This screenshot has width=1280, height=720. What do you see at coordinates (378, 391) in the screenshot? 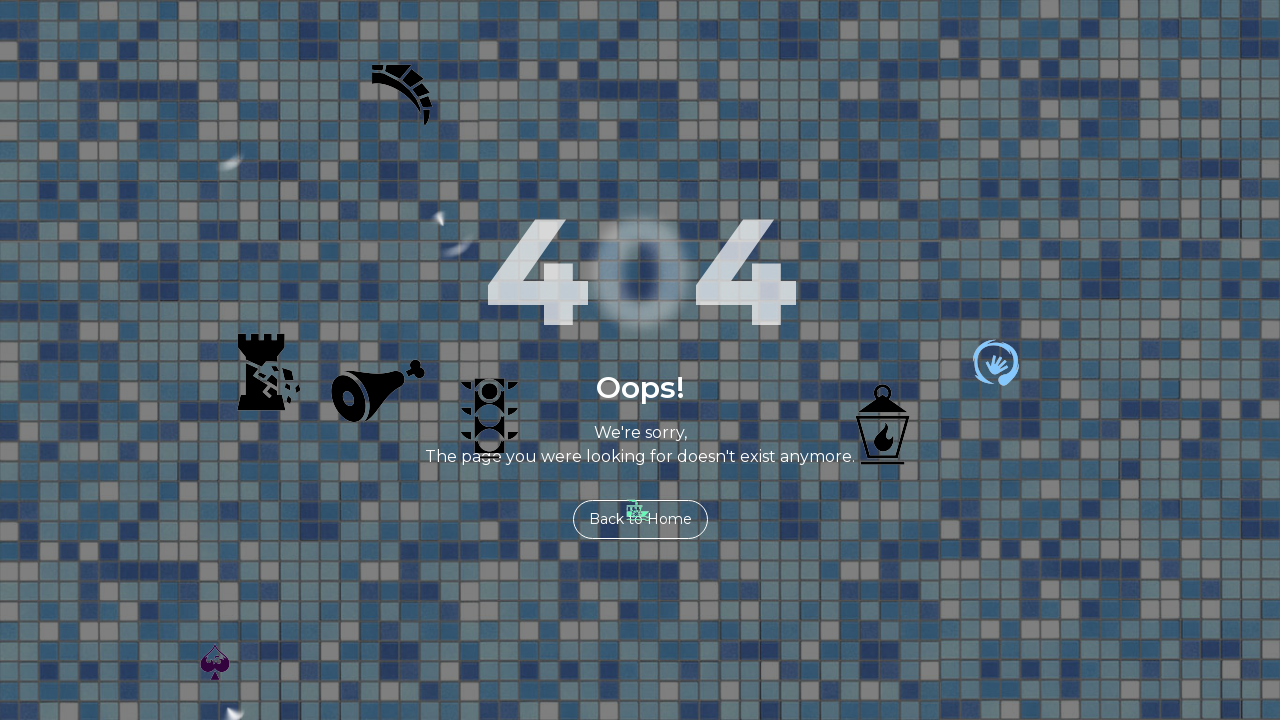
I see `food item in a game inventory` at bounding box center [378, 391].